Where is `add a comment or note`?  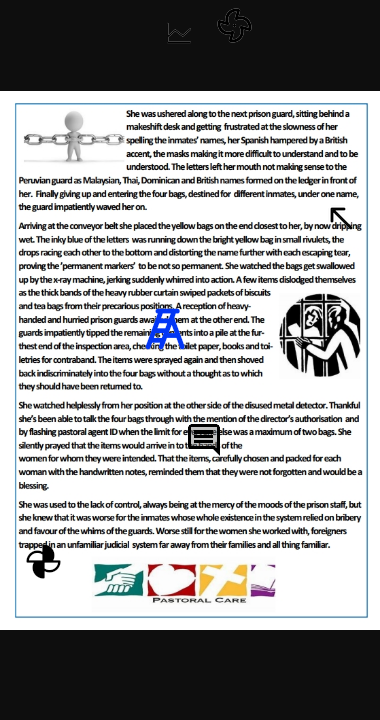 add a comment or note is located at coordinates (204, 440).